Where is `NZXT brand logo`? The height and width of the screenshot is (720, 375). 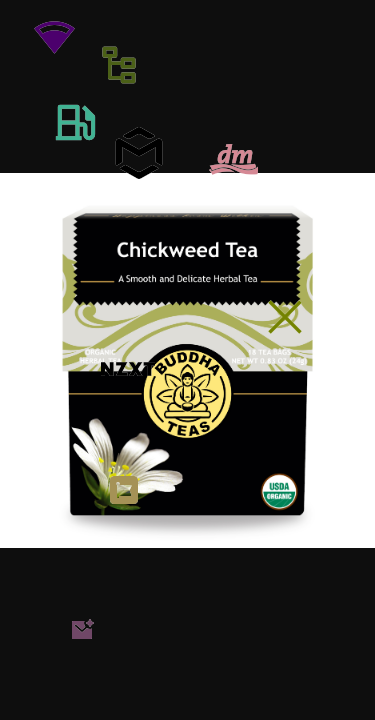
NZXT brand logo is located at coordinates (128, 369).